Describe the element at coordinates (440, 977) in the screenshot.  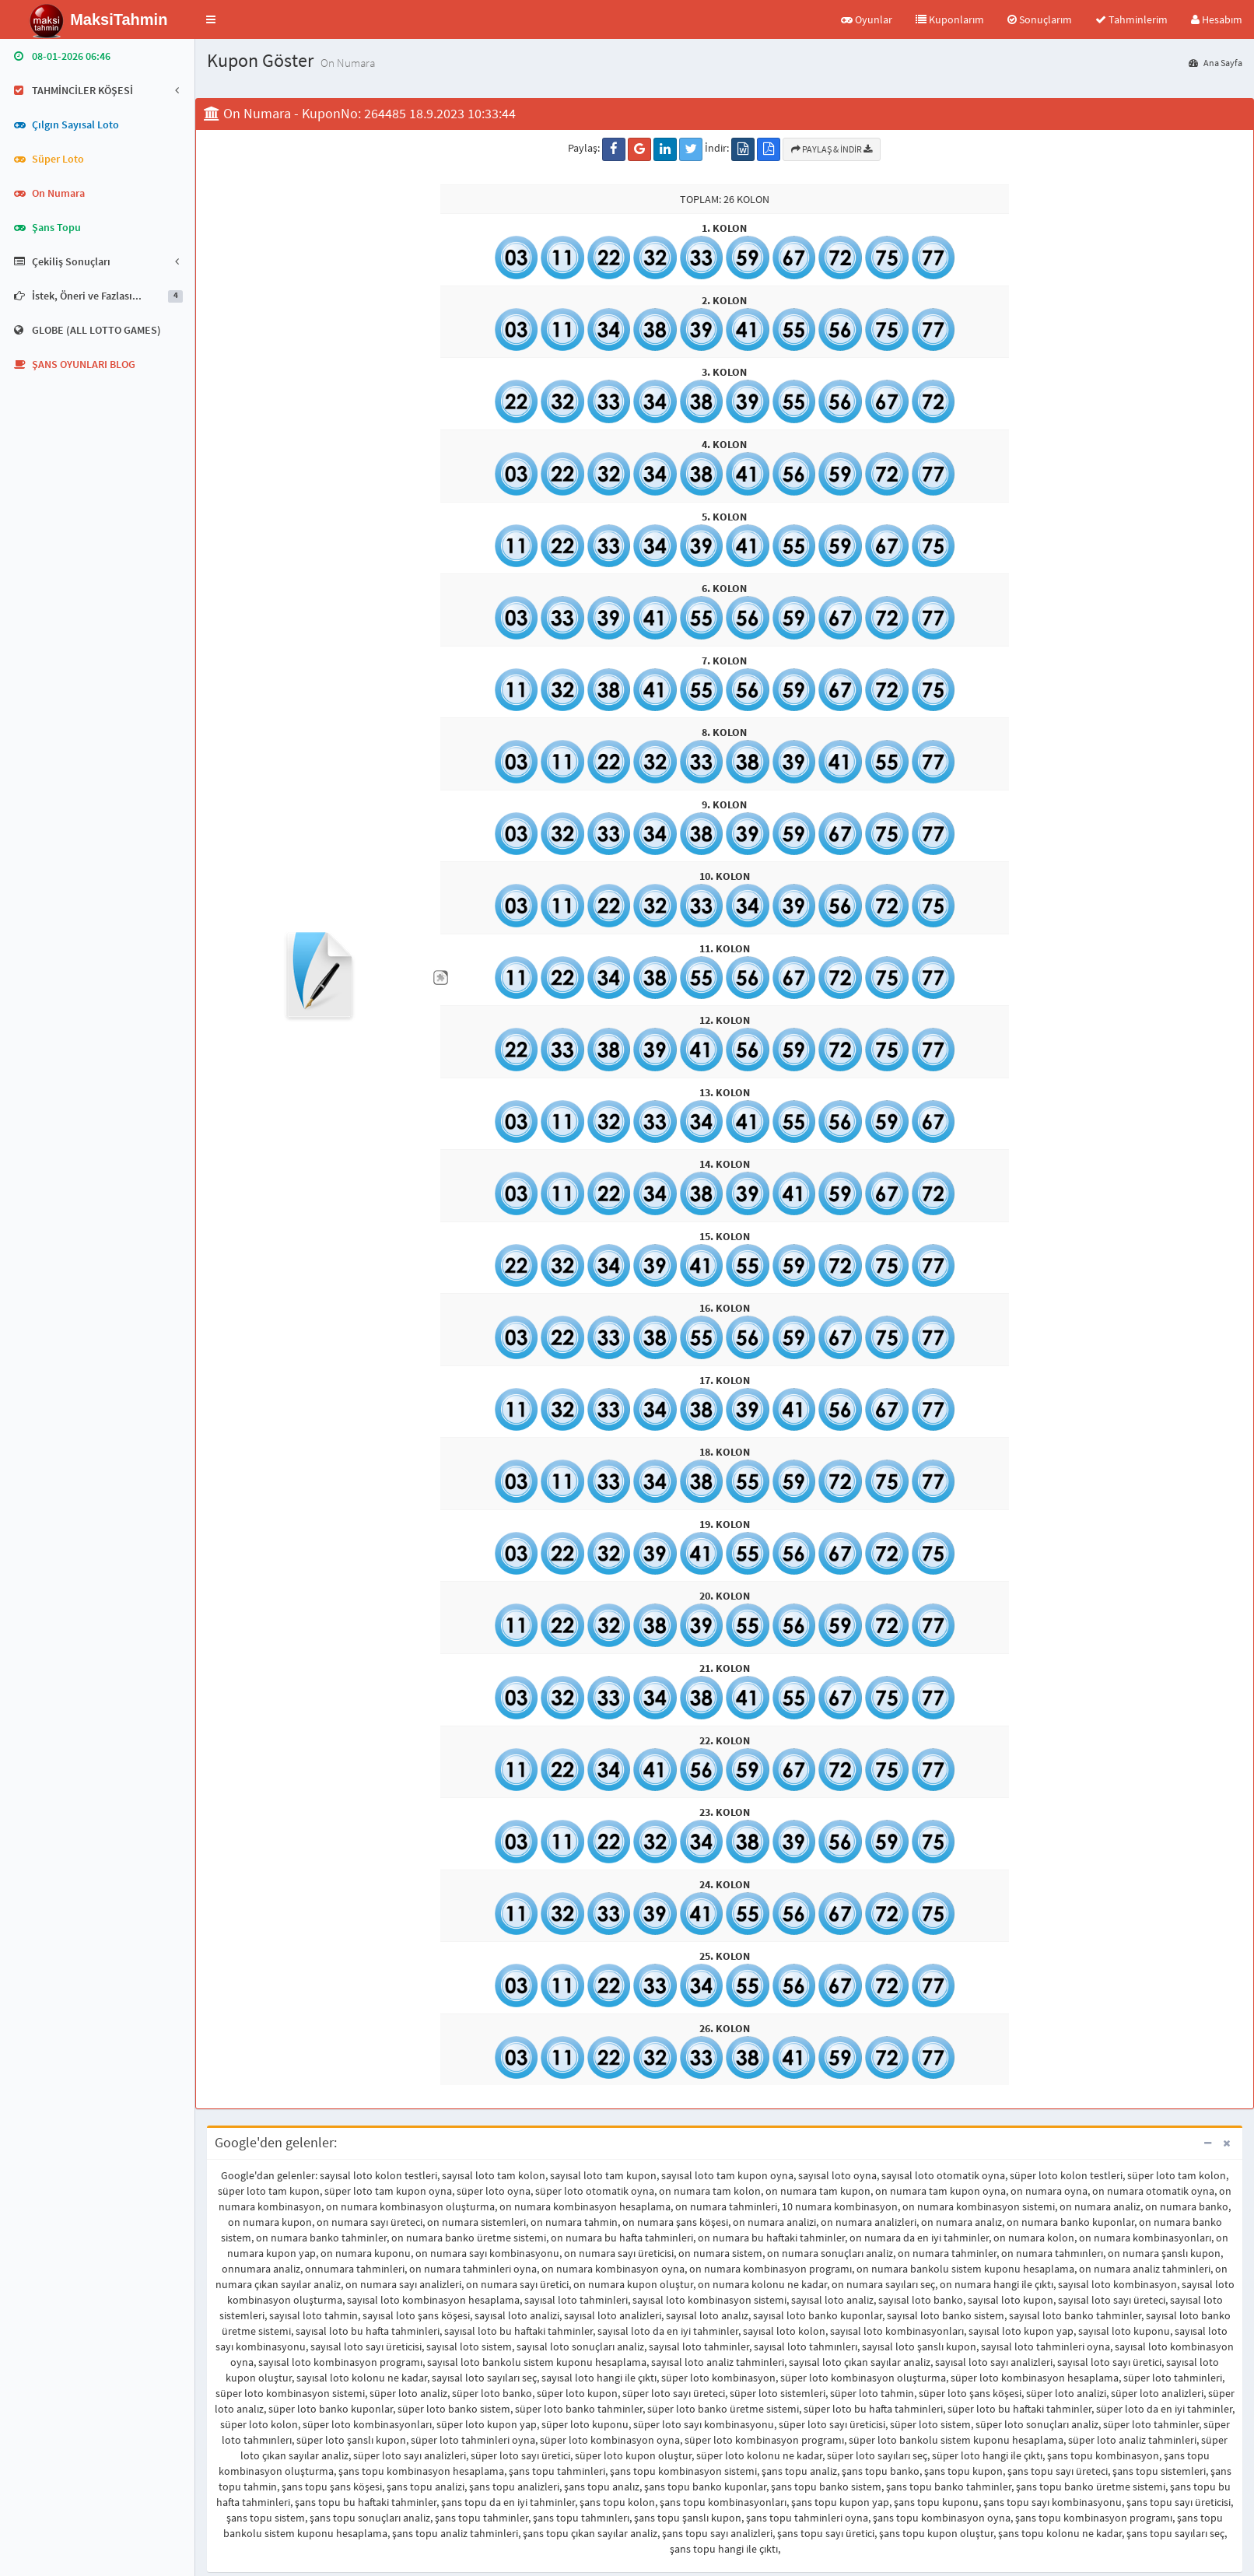
I see `open libreoffice templates` at that location.